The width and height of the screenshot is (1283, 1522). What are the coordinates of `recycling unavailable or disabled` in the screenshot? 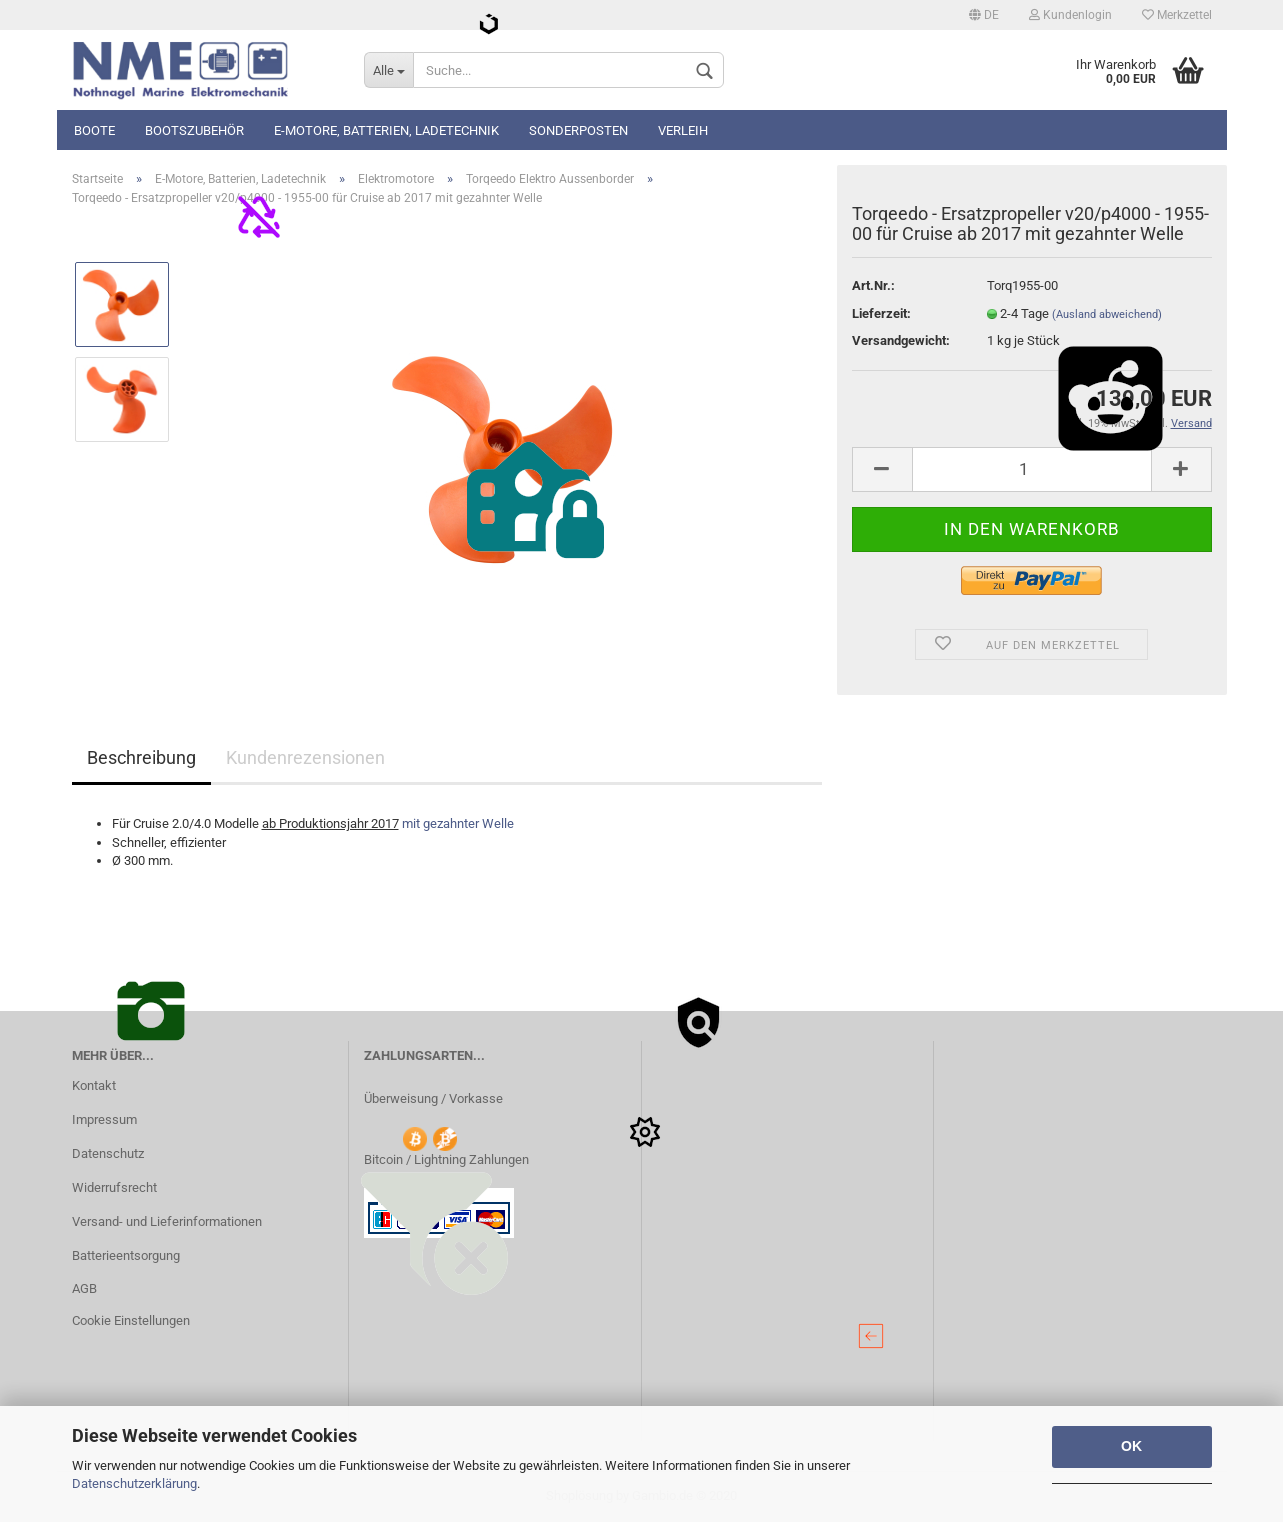 It's located at (259, 217).